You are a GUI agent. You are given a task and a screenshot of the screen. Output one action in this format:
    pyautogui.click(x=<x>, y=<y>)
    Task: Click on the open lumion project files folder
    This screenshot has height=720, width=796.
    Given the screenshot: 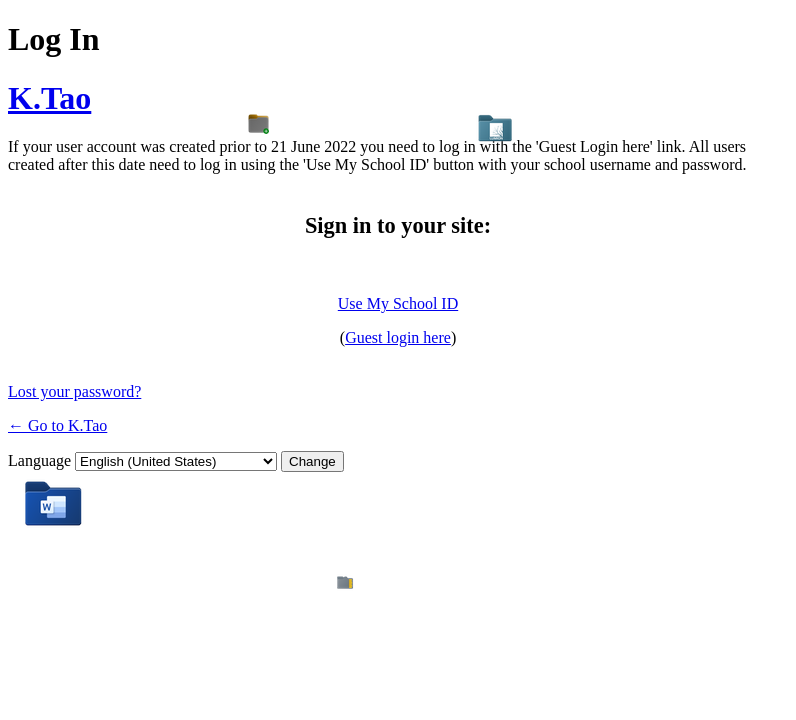 What is the action you would take?
    pyautogui.click(x=495, y=129)
    